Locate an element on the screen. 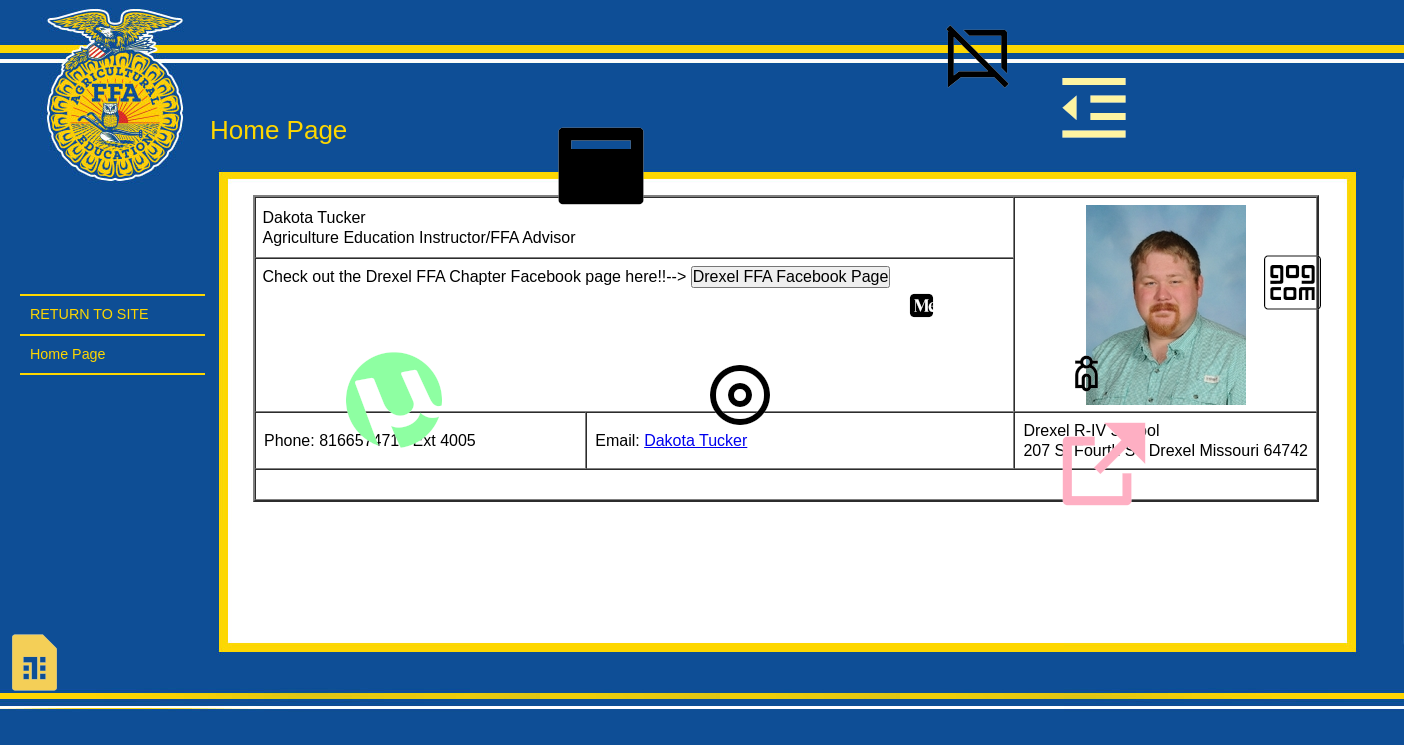 This screenshot has height=745, width=1404. disable chat or messaging is located at coordinates (977, 56).